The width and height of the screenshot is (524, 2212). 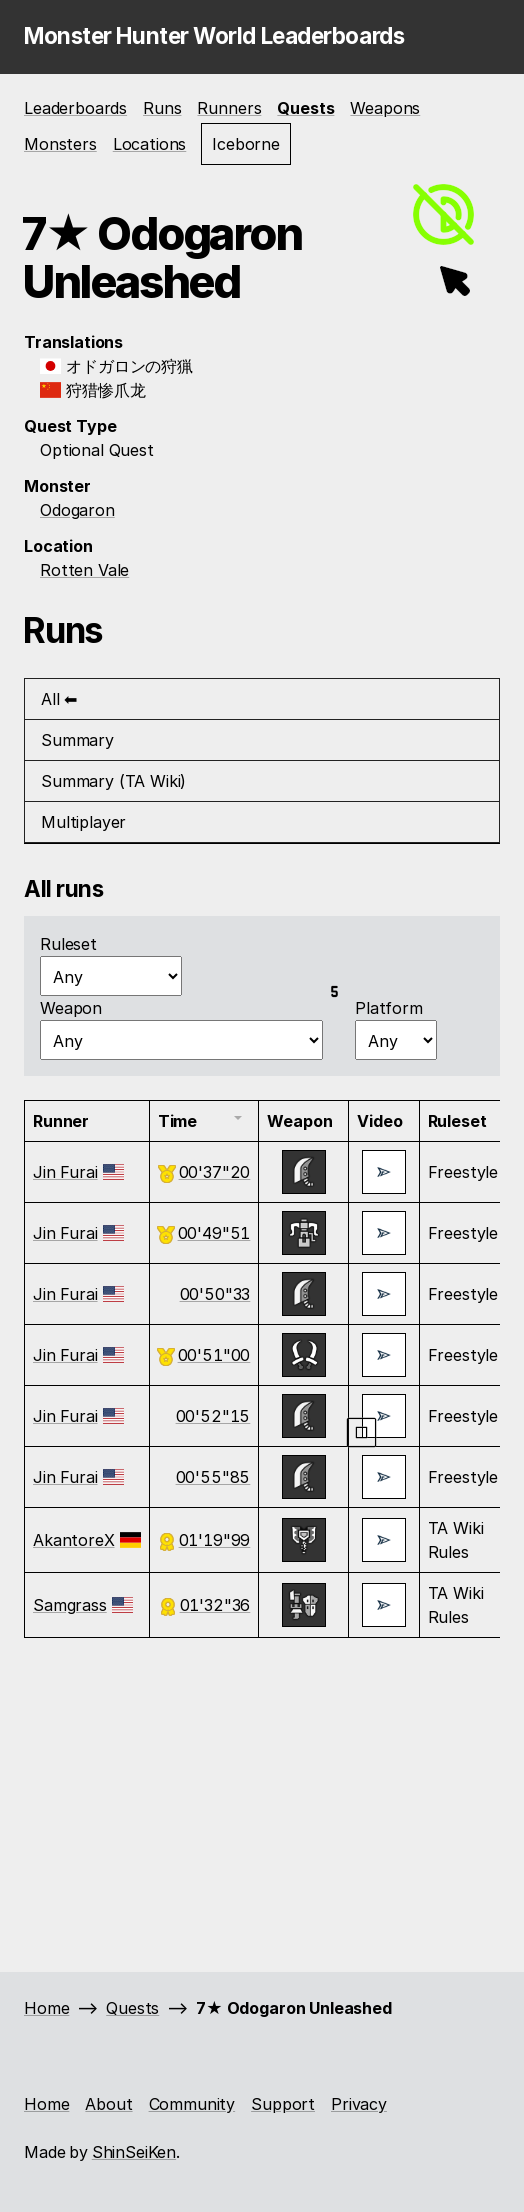 What do you see at coordinates (455, 281) in the screenshot?
I see `cursor indicating selection mode` at bounding box center [455, 281].